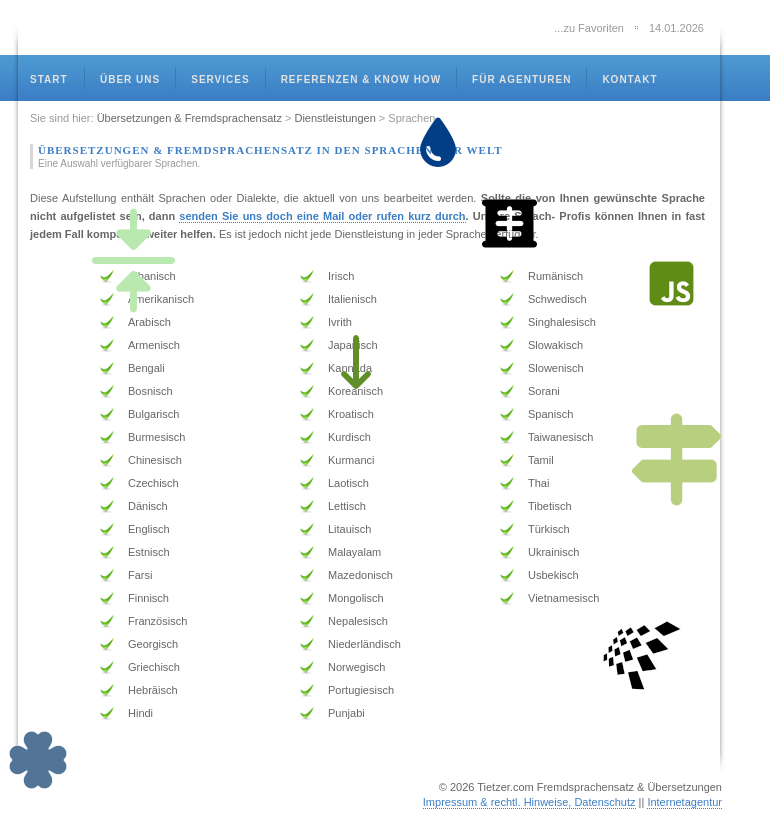 This screenshot has height=832, width=770. What do you see at coordinates (676, 459) in the screenshot?
I see `view directions or navigation options` at bounding box center [676, 459].